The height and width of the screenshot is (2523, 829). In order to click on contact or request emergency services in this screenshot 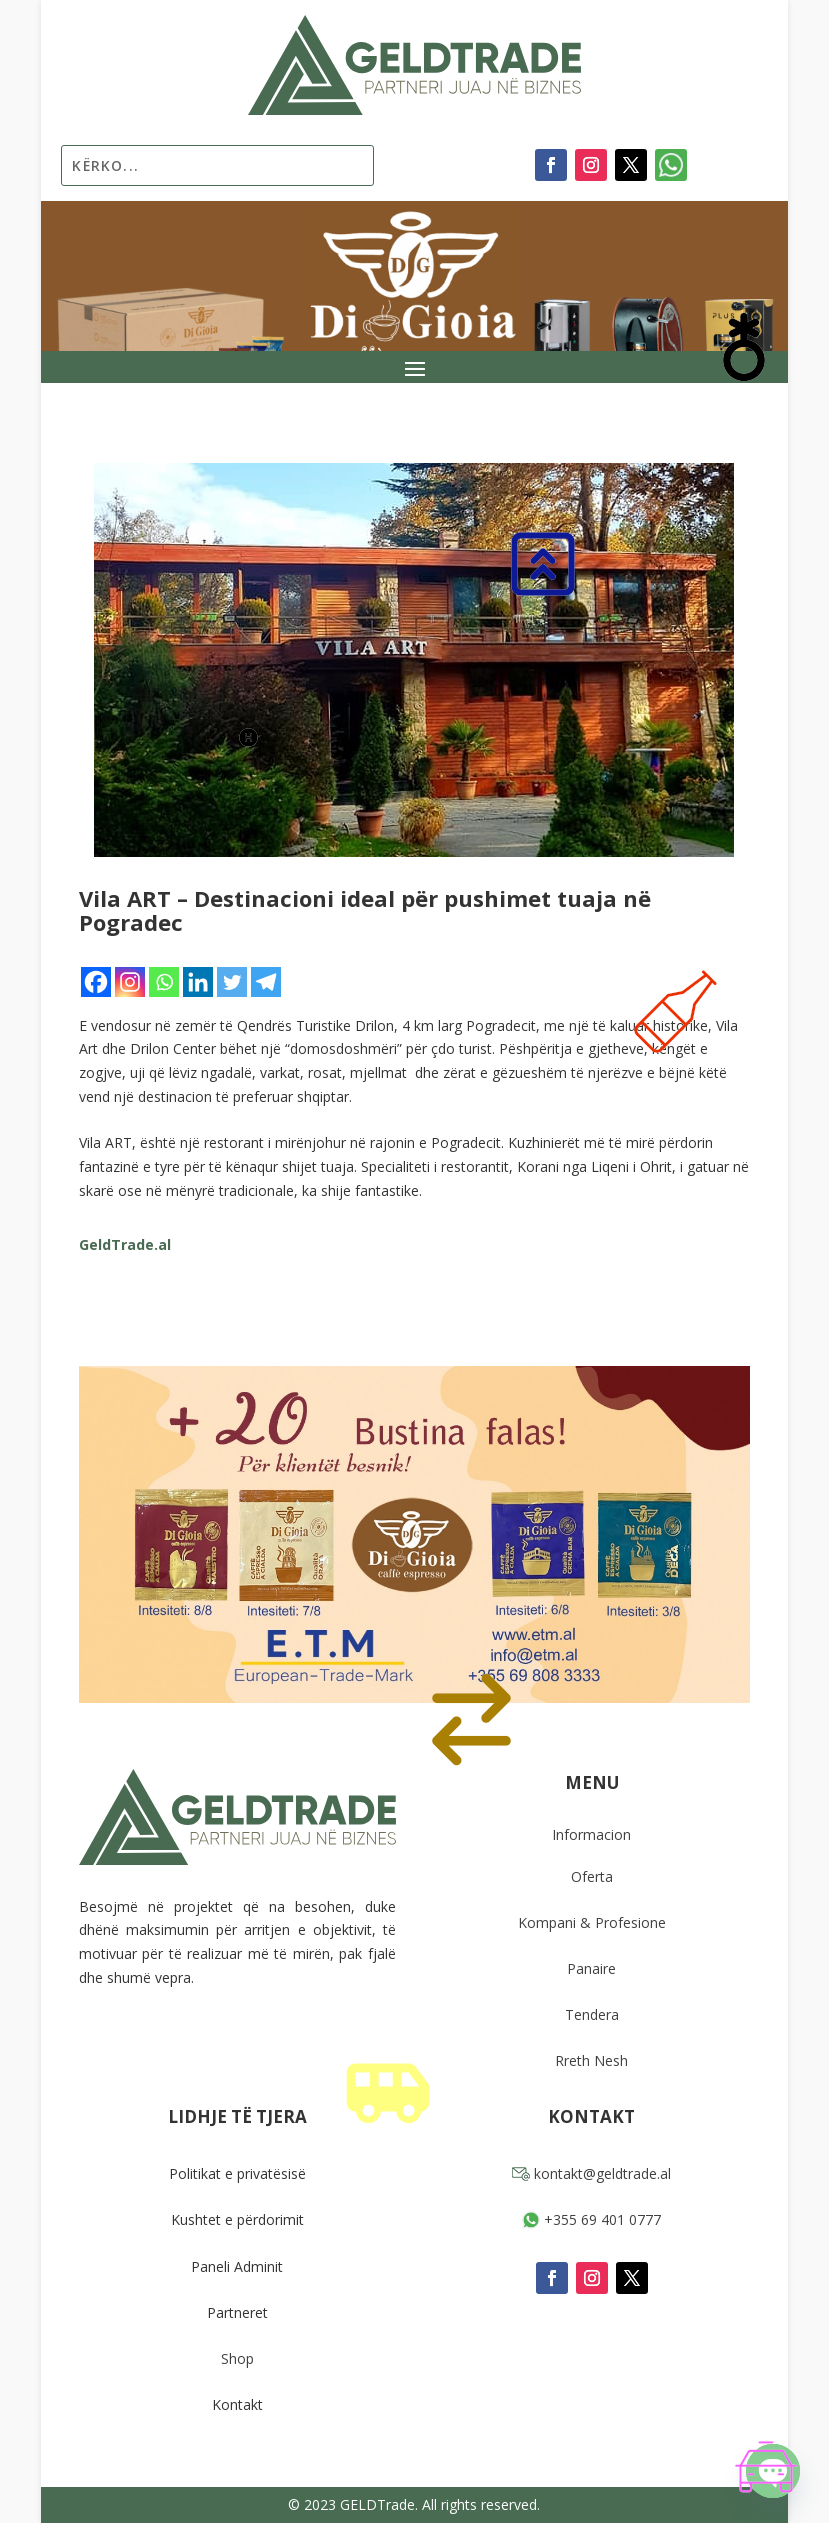, I will do `click(766, 2470)`.